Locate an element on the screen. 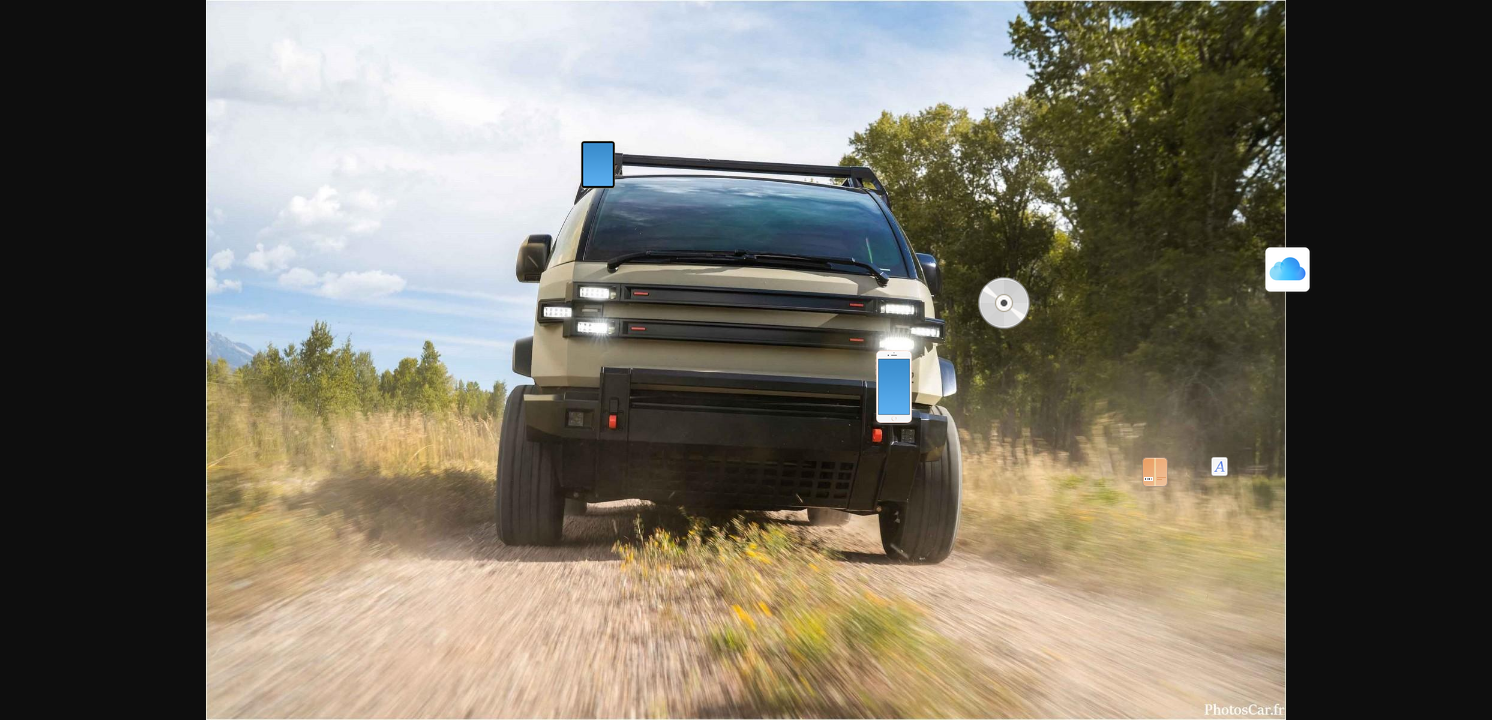 This screenshot has height=720, width=1492. connect or manage an iPhone device is located at coordinates (894, 388).